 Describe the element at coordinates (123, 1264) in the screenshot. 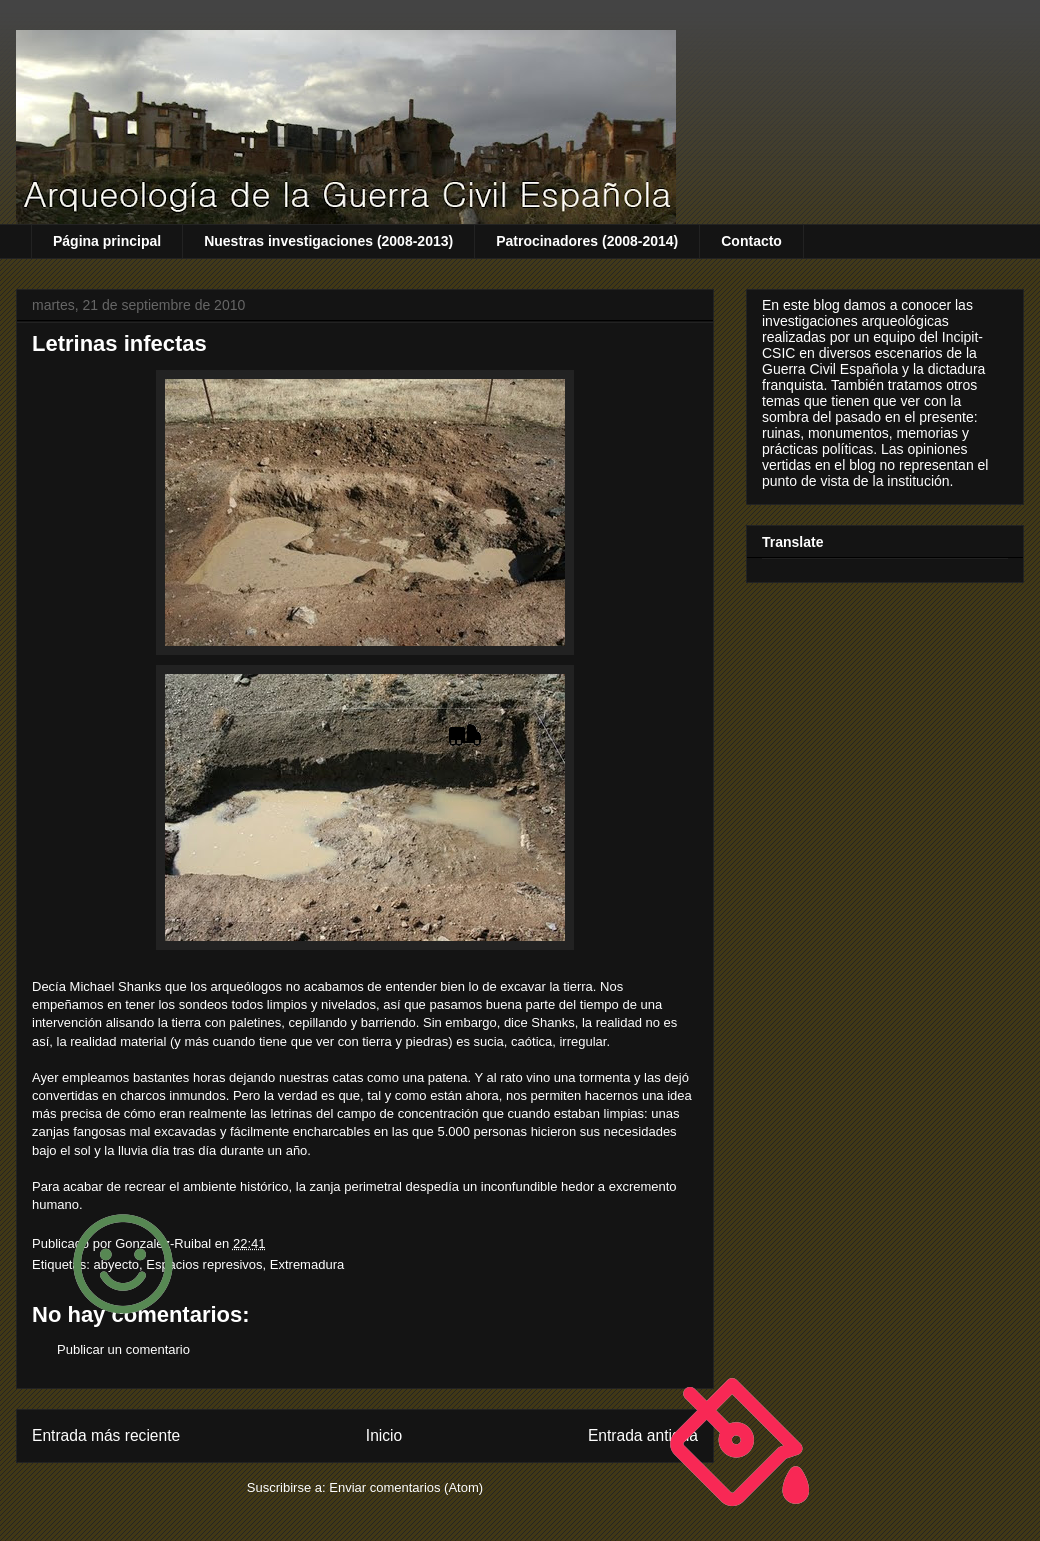

I see `add an emoji or reaction` at that location.